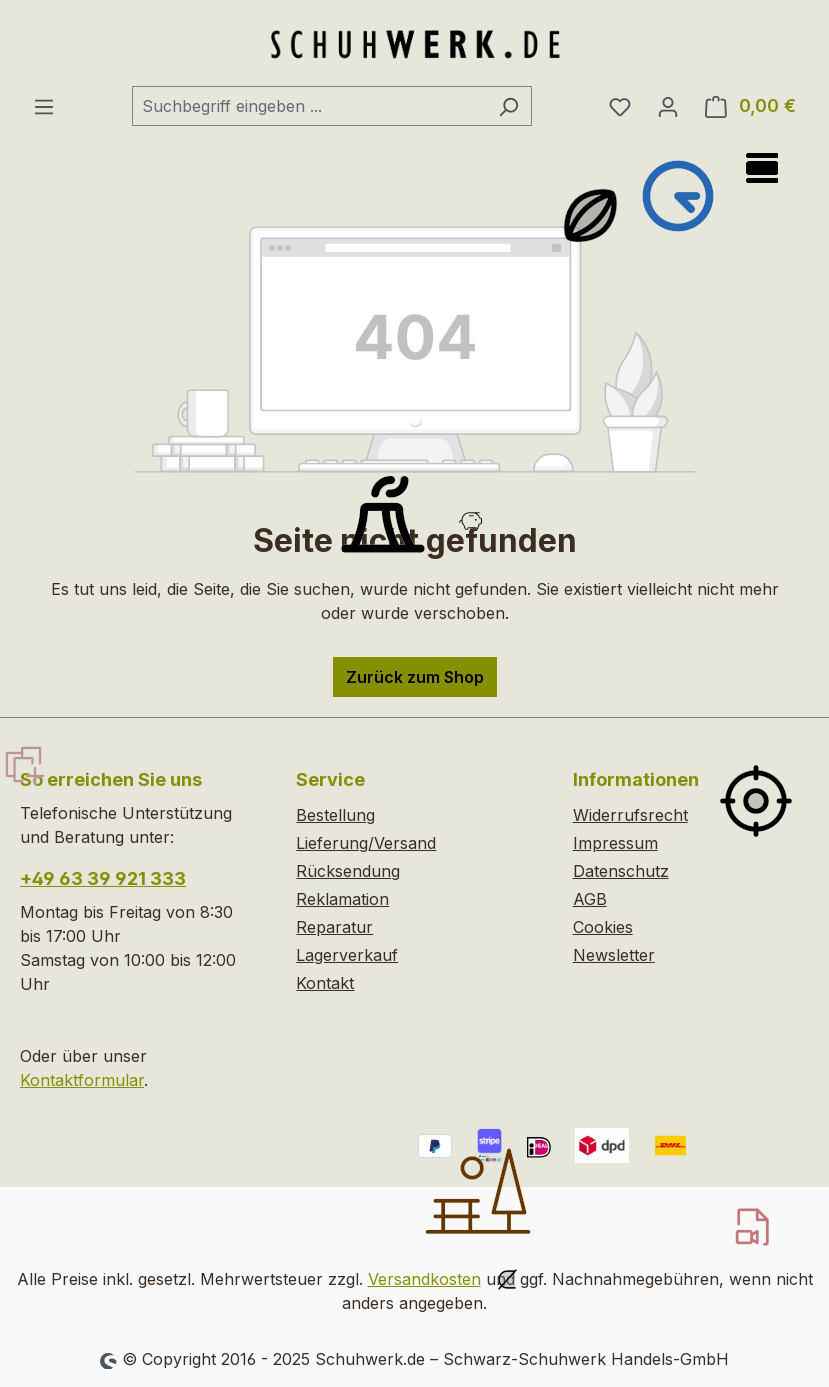 The width and height of the screenshot is (829, 1387). I want to click on center map on current location, so click(756, 801).